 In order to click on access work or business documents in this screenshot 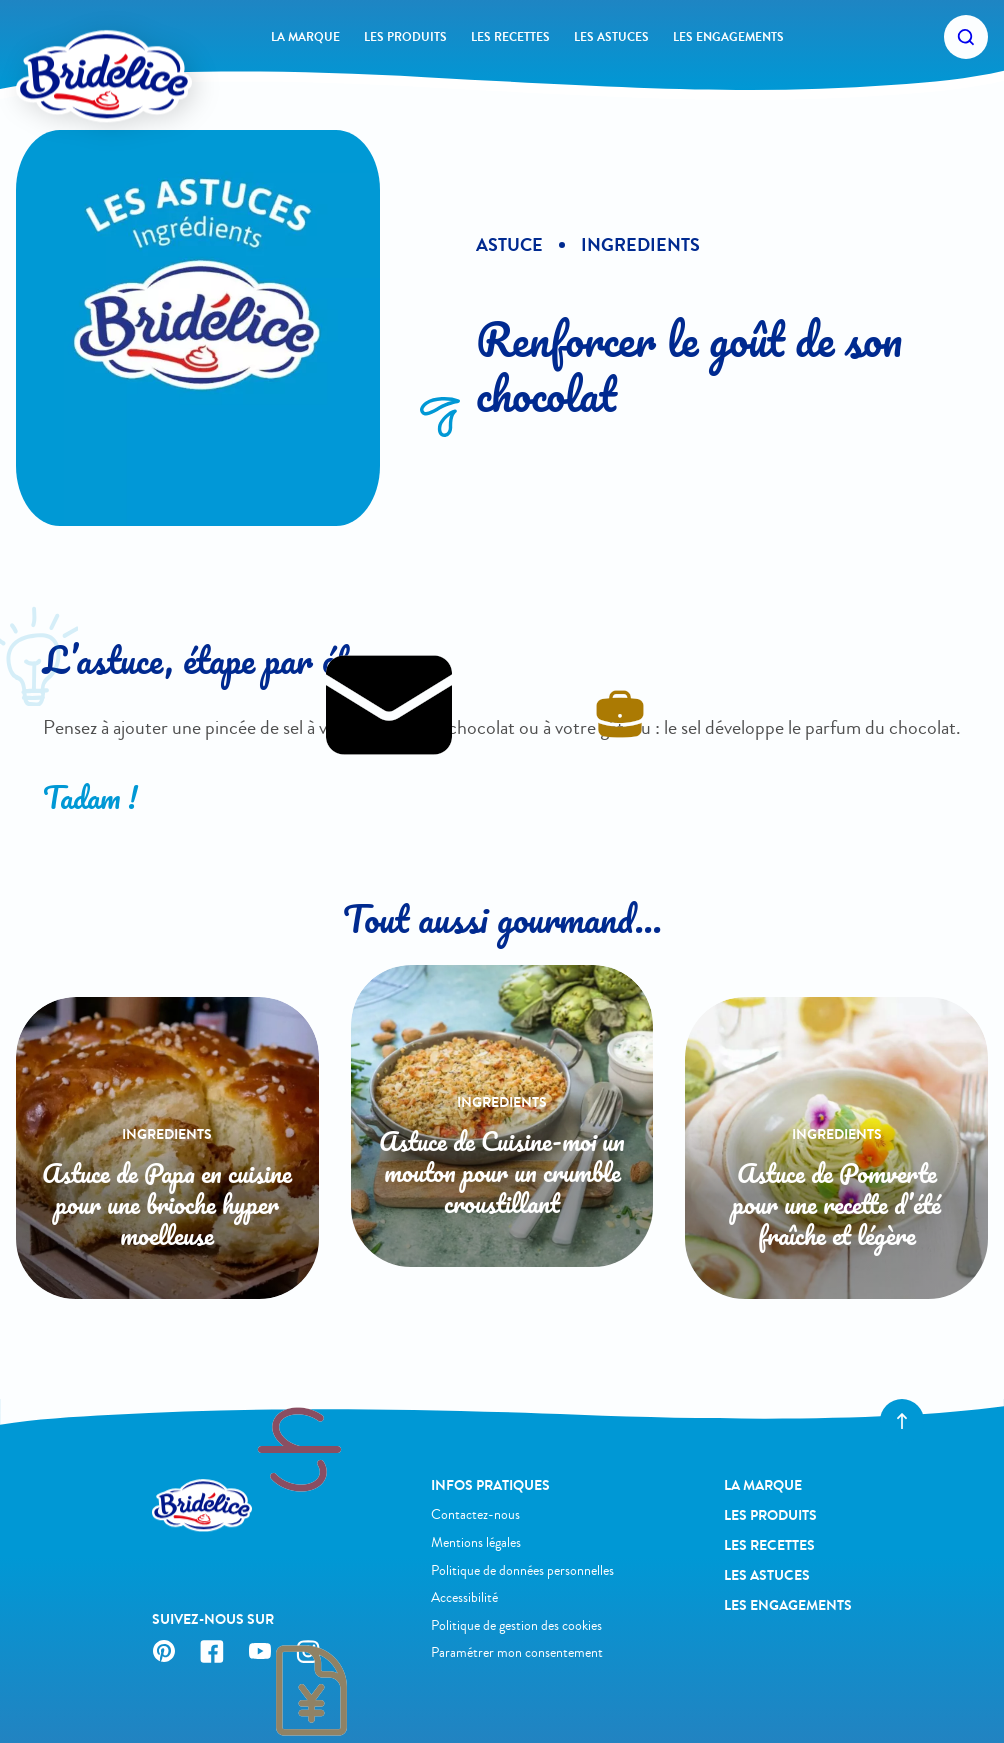, I will do `click(620, 714)`.